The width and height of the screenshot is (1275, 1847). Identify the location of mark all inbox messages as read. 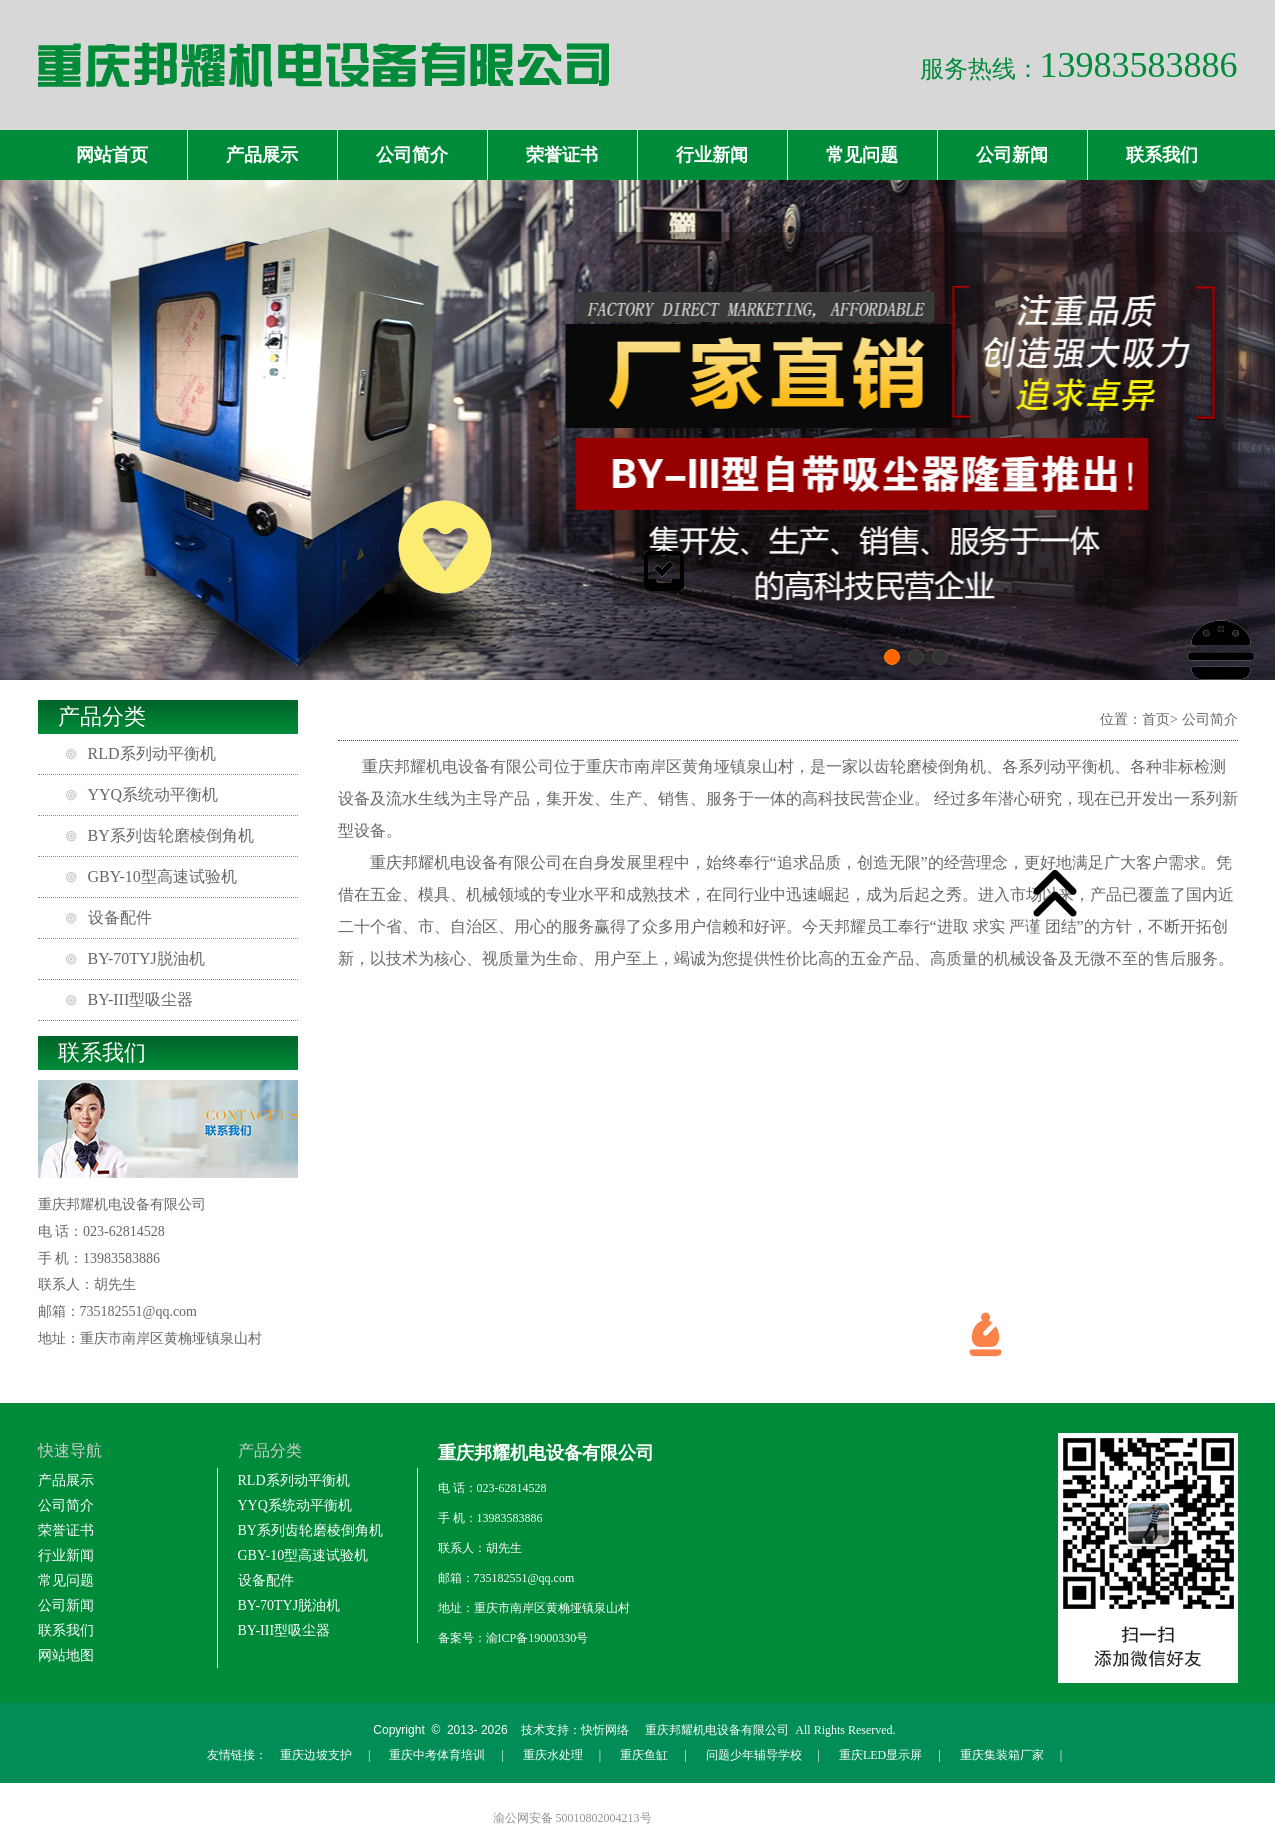
(664, 571).